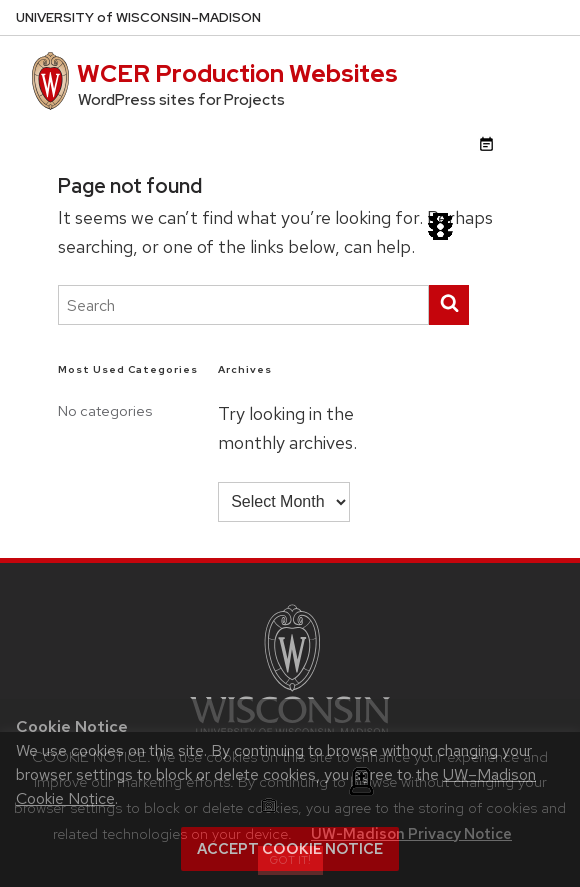 This screenshot has width=580, height=887. Describe the element at coordinates (440, 226) in the screenshot. I see `view traffic conditions on map` at that location.